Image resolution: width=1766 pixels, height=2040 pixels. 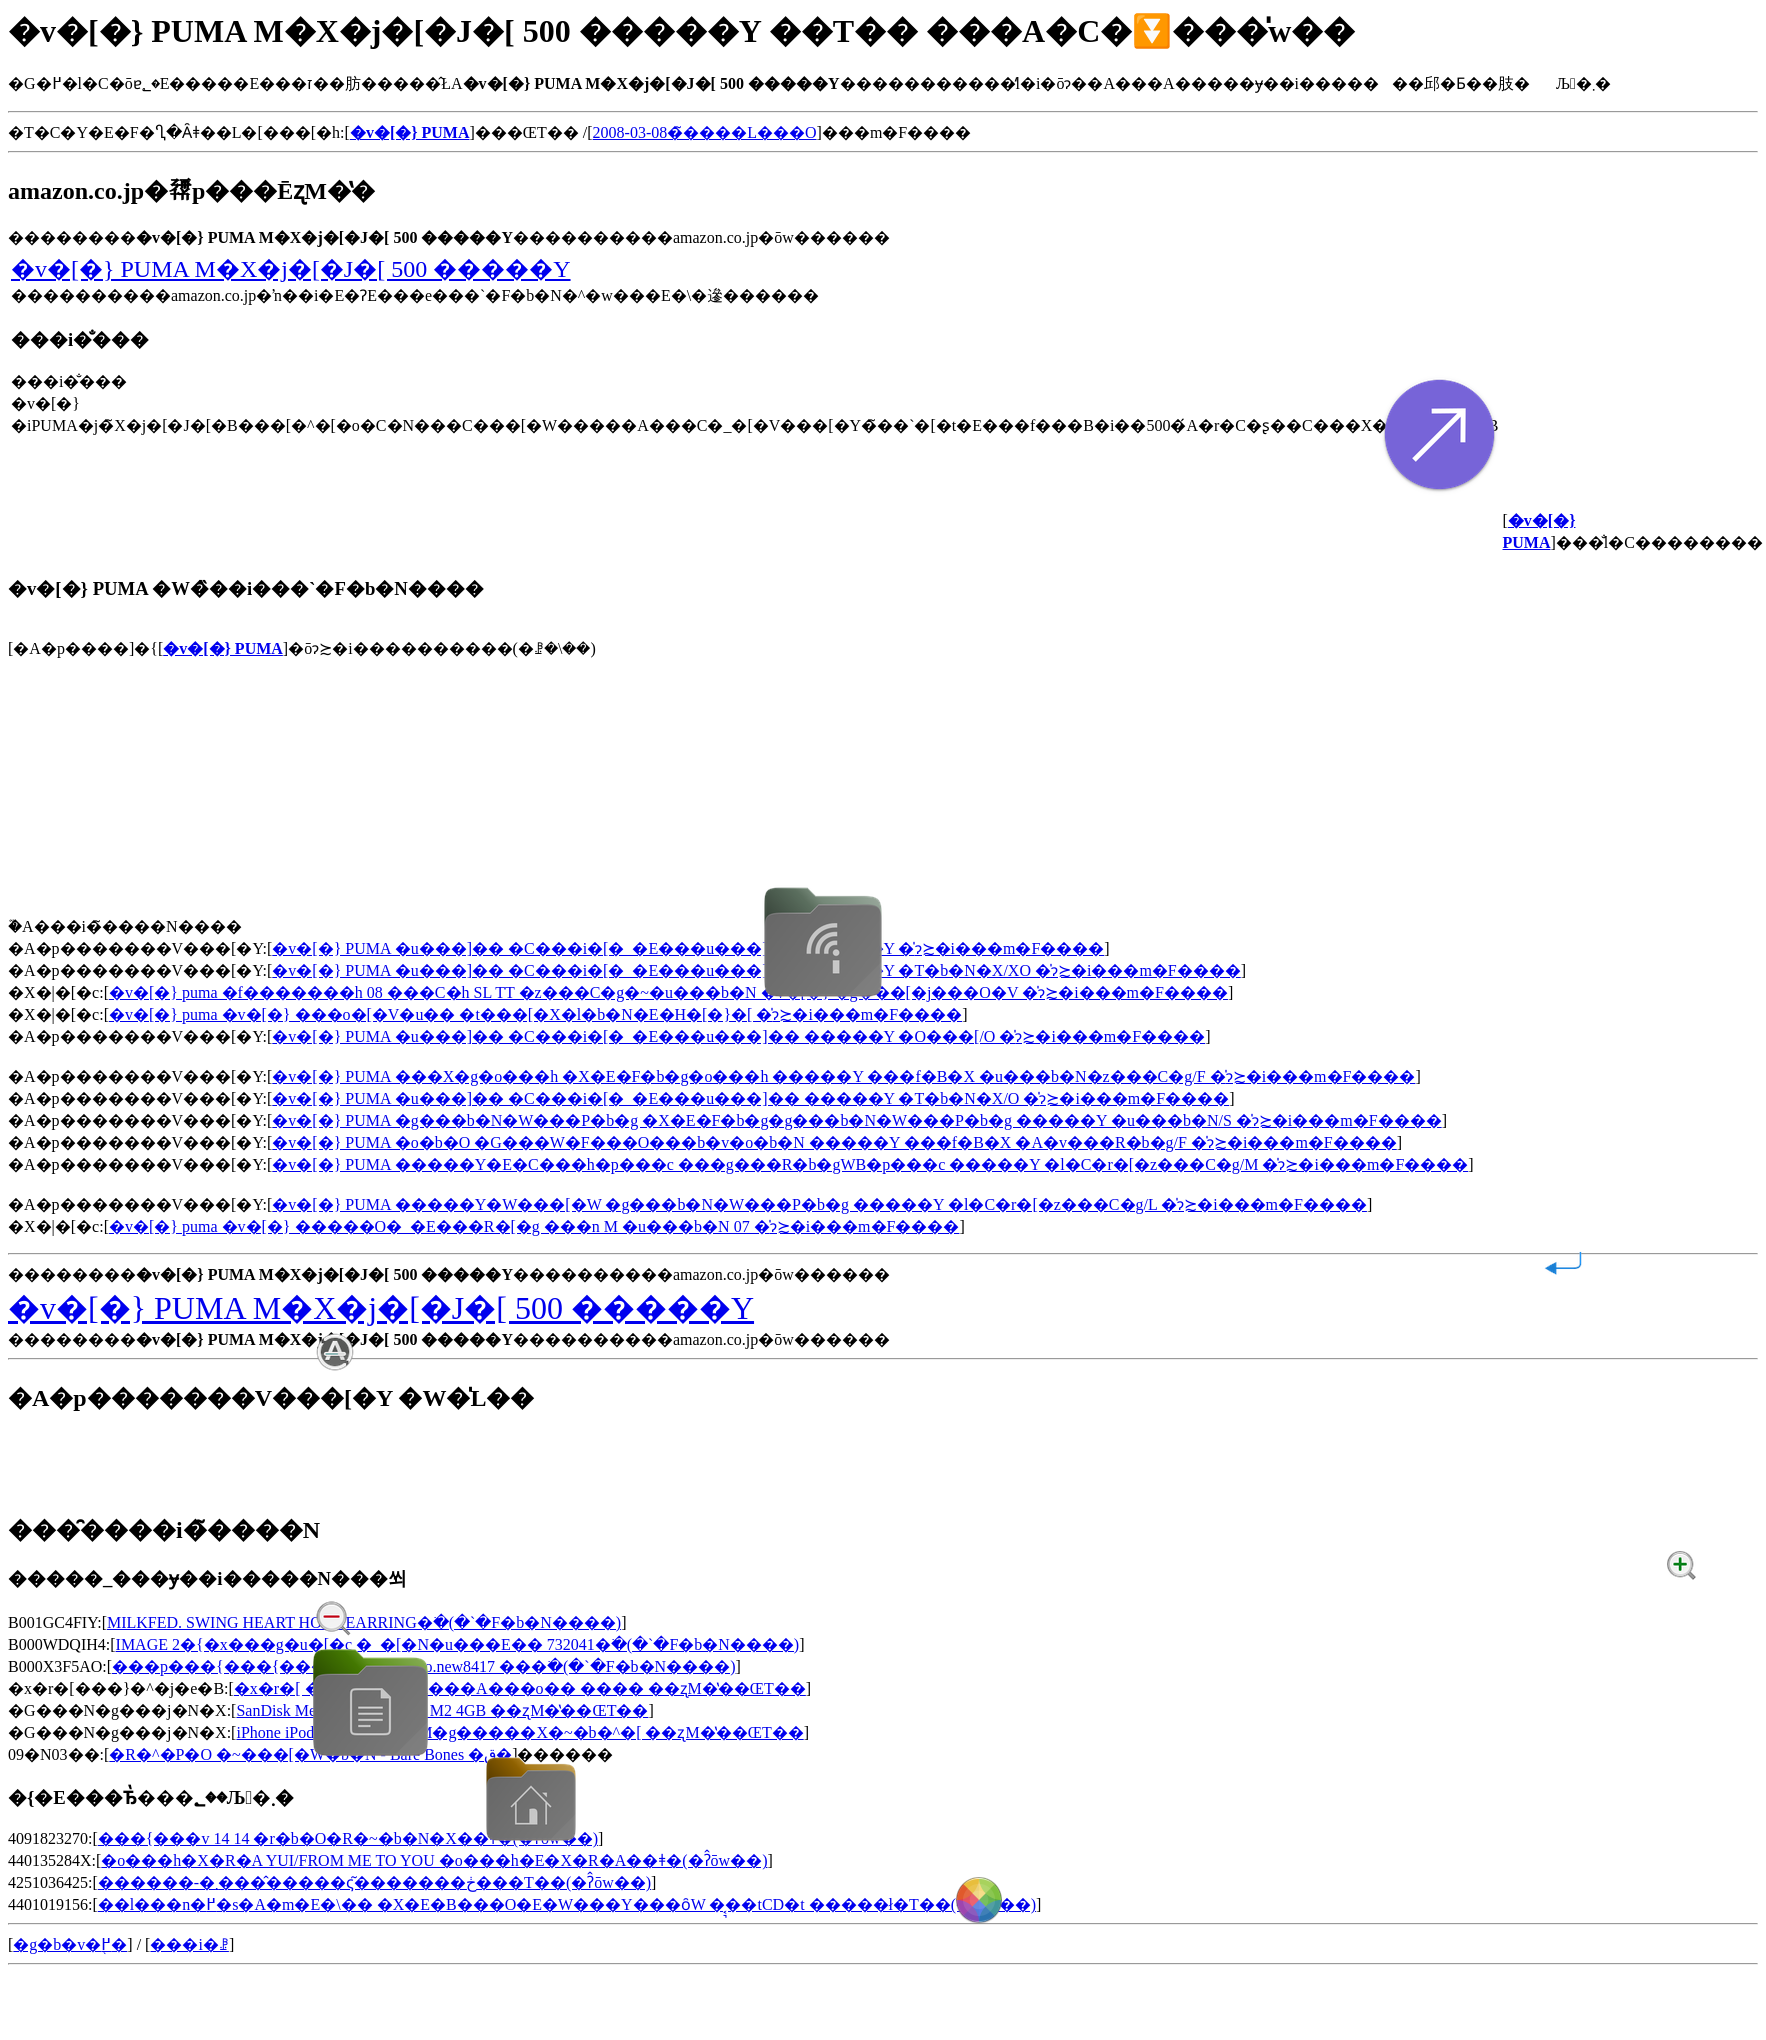 What do you see at coordinates (823, 942) in the screenshot?
I see `open insync cloud sync folder` at bounding box center [823, 942].